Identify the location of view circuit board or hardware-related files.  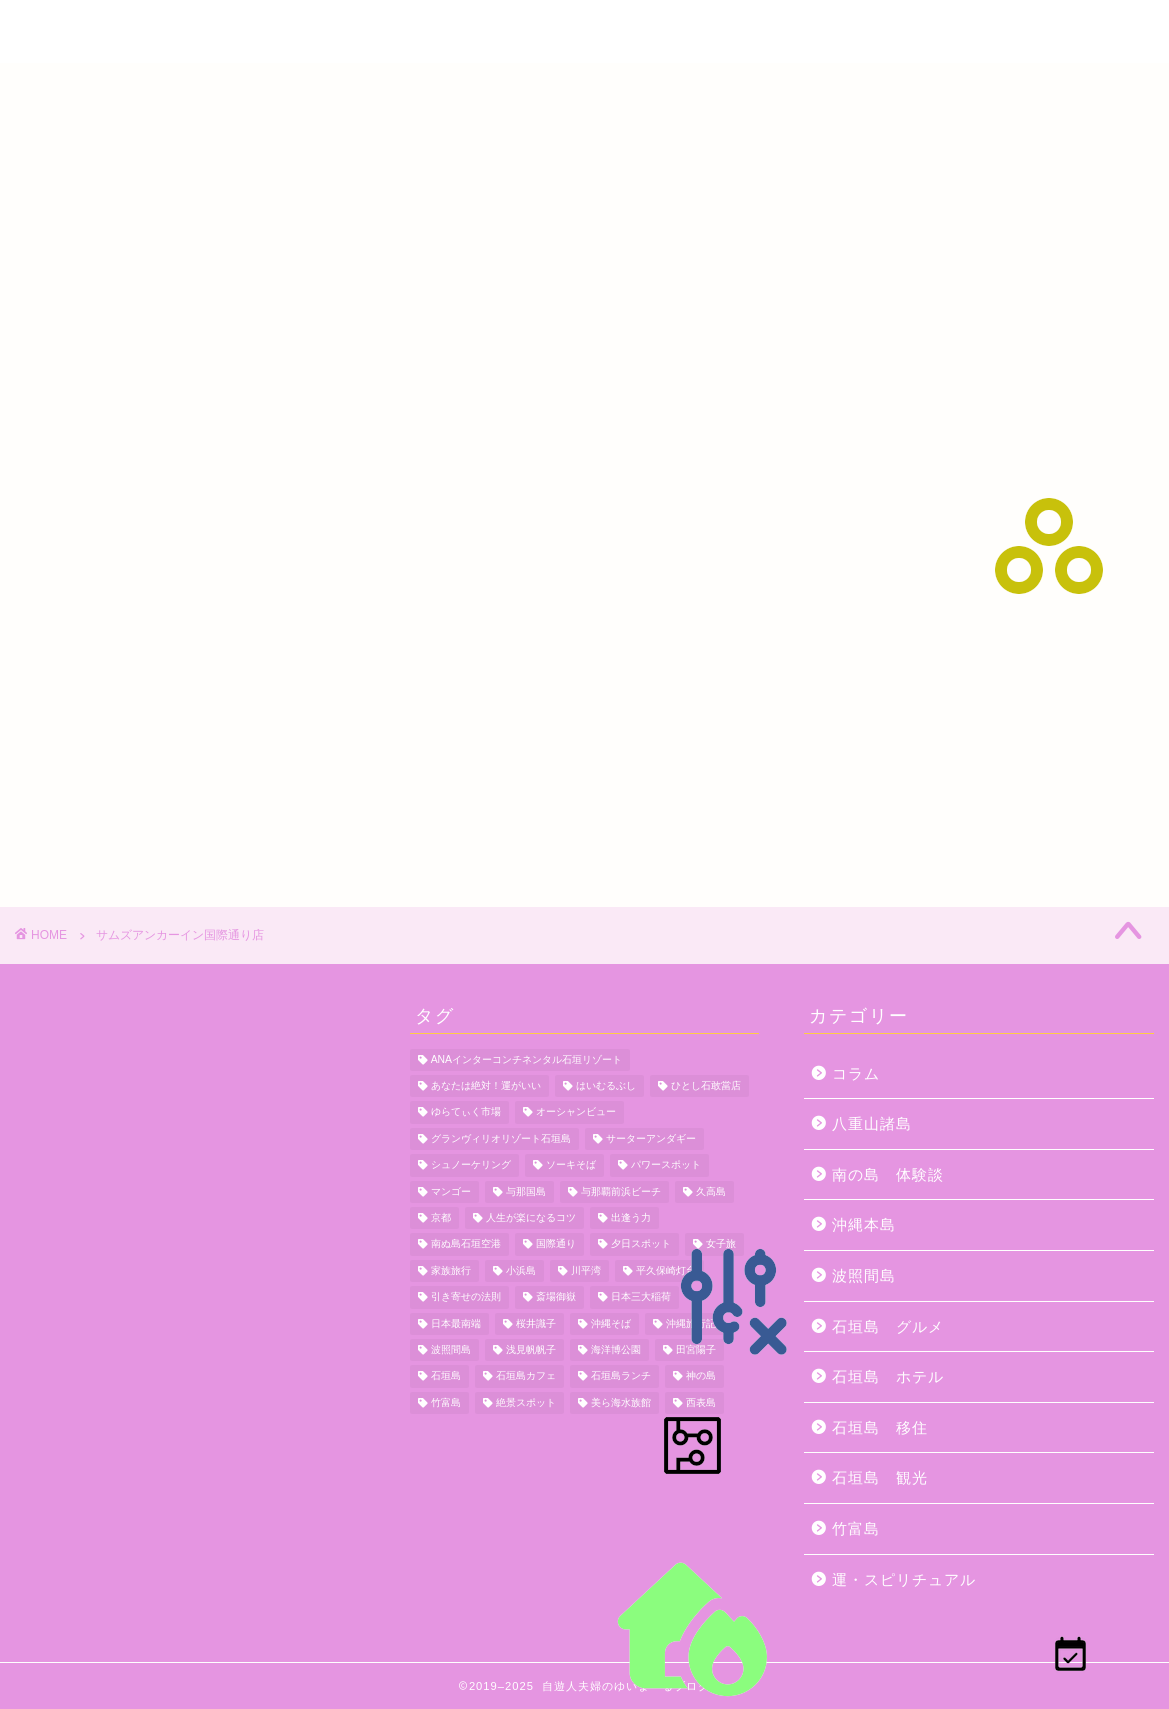
(692, 1445).